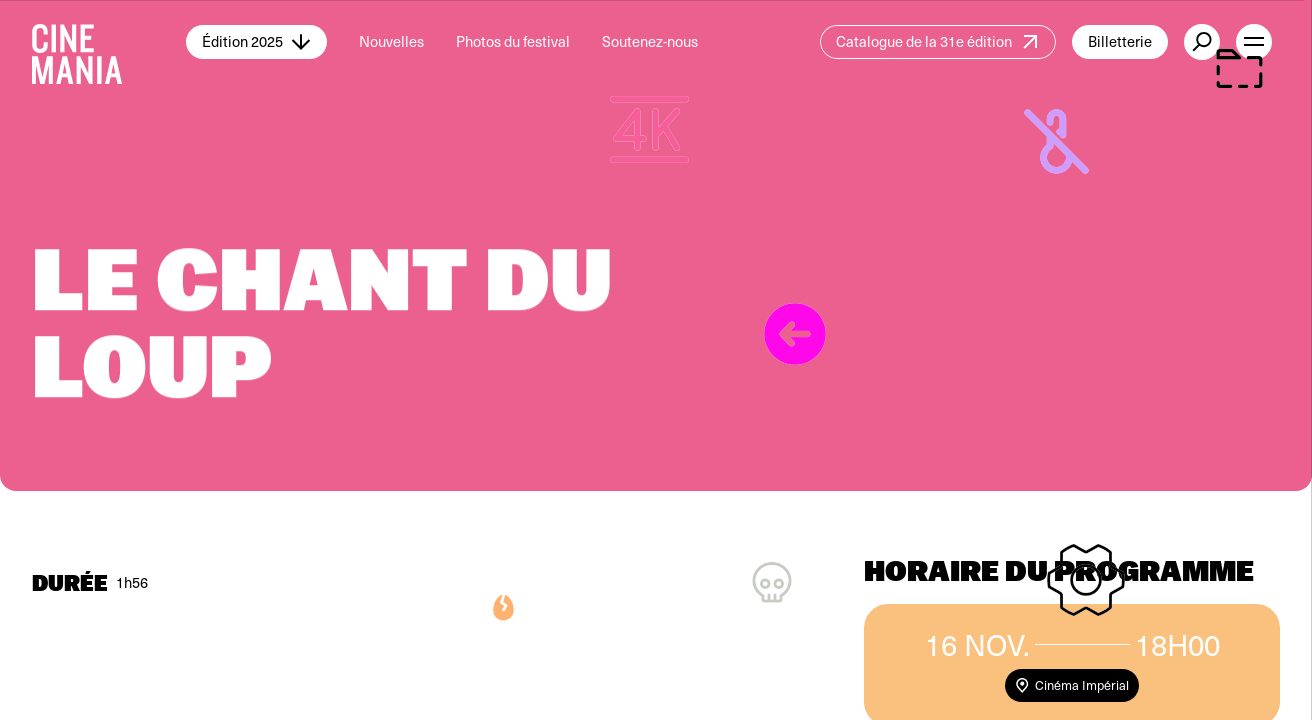 The image size is (1312, 720). What do you see at coordinates (1086, 580) in the screenshot?
I see `access settings or preferences` at bounding box center [1086, 580].